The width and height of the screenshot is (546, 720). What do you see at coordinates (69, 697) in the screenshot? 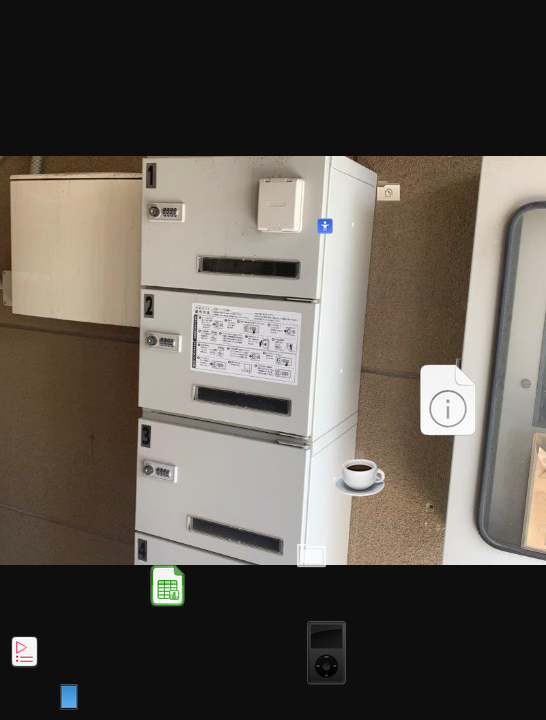
I see `indicates a connected iPad device` at bounding box center [69, 697].